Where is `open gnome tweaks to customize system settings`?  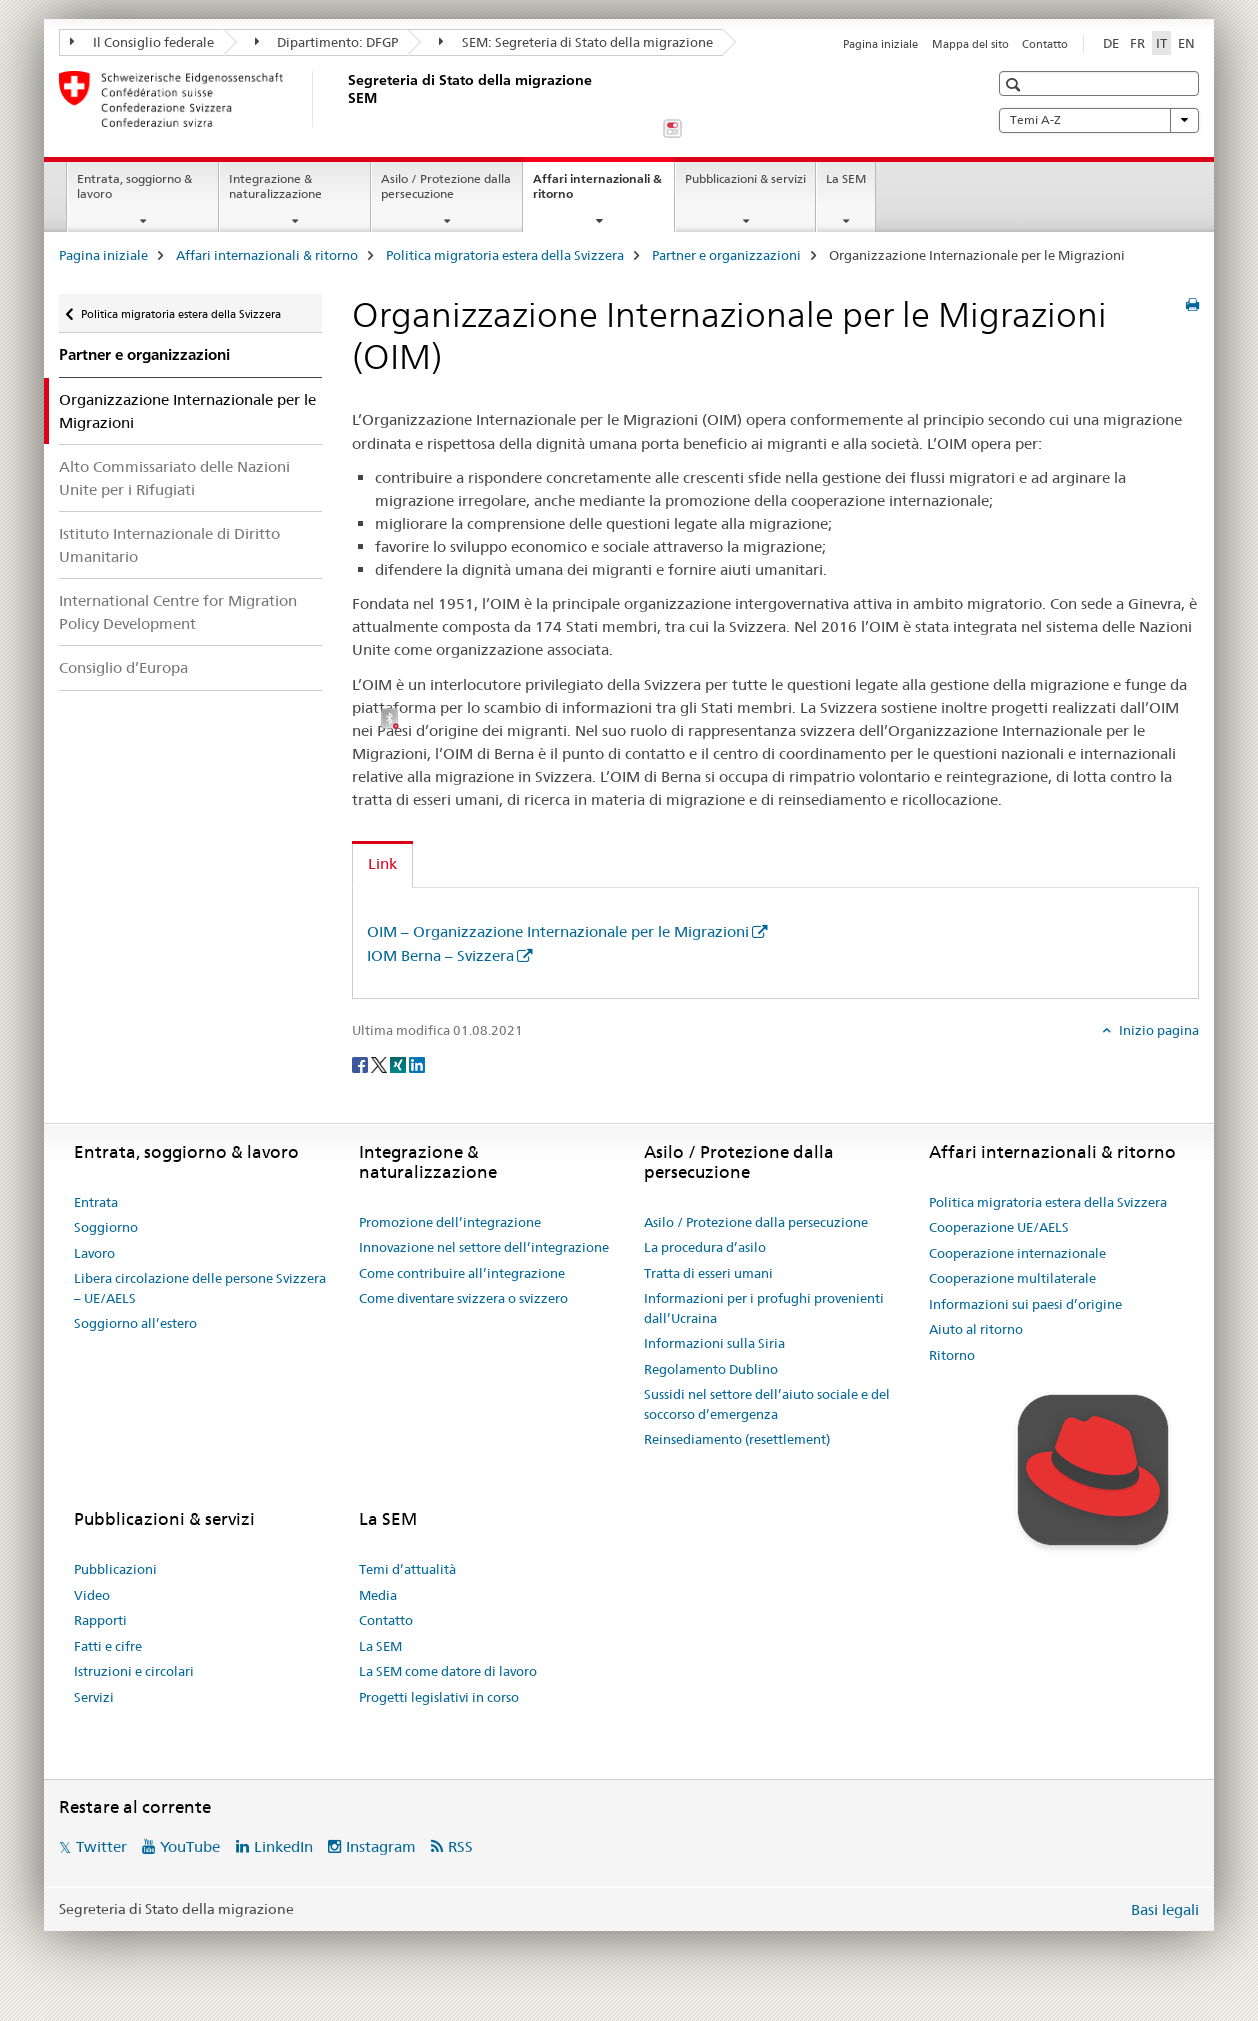
open gnome tweaks to customize system settings is located at coordinates (672, 128).